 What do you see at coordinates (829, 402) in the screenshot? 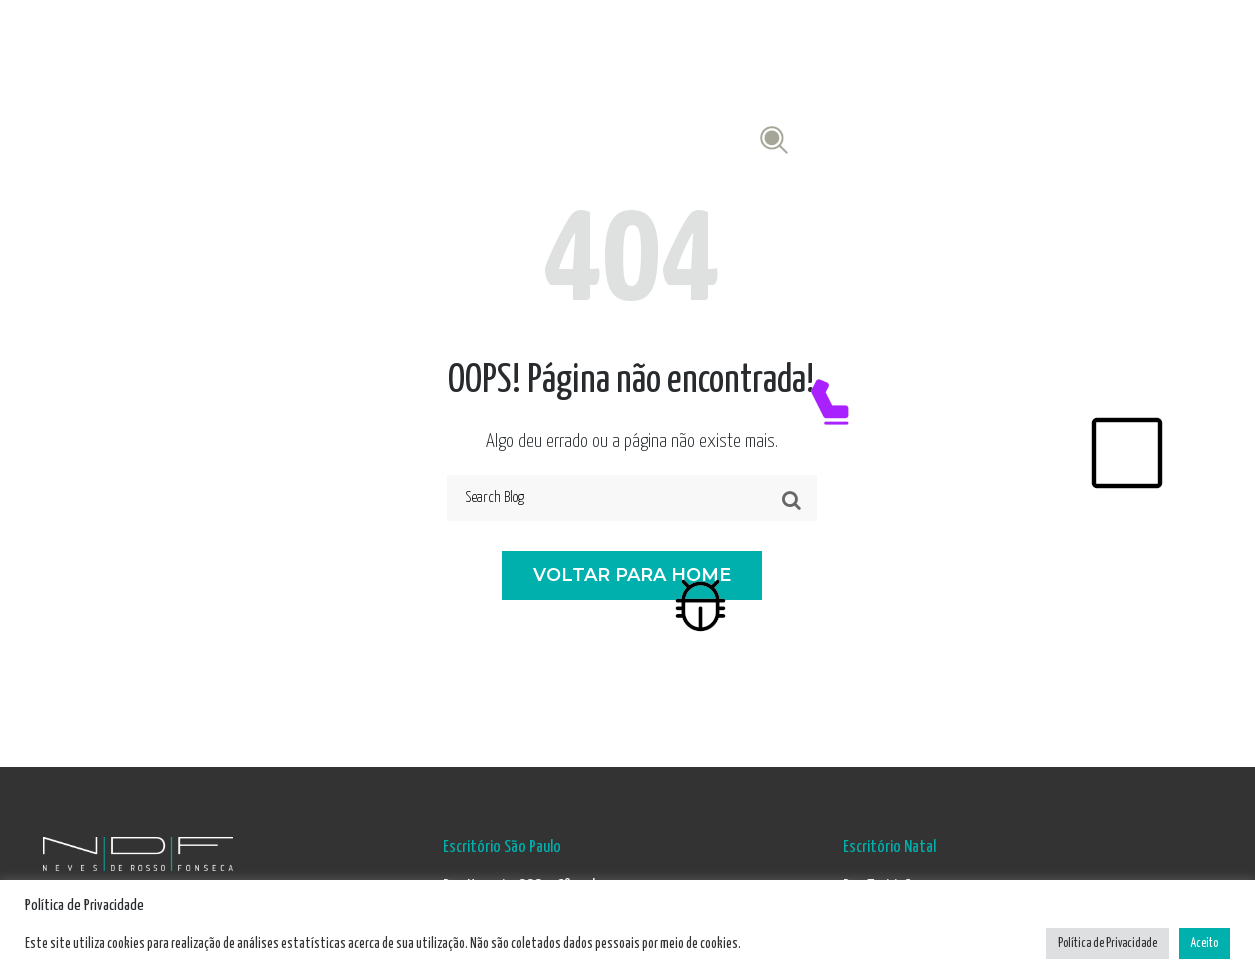
I see `select or reserve a seat` at bounding box center [829, 402].